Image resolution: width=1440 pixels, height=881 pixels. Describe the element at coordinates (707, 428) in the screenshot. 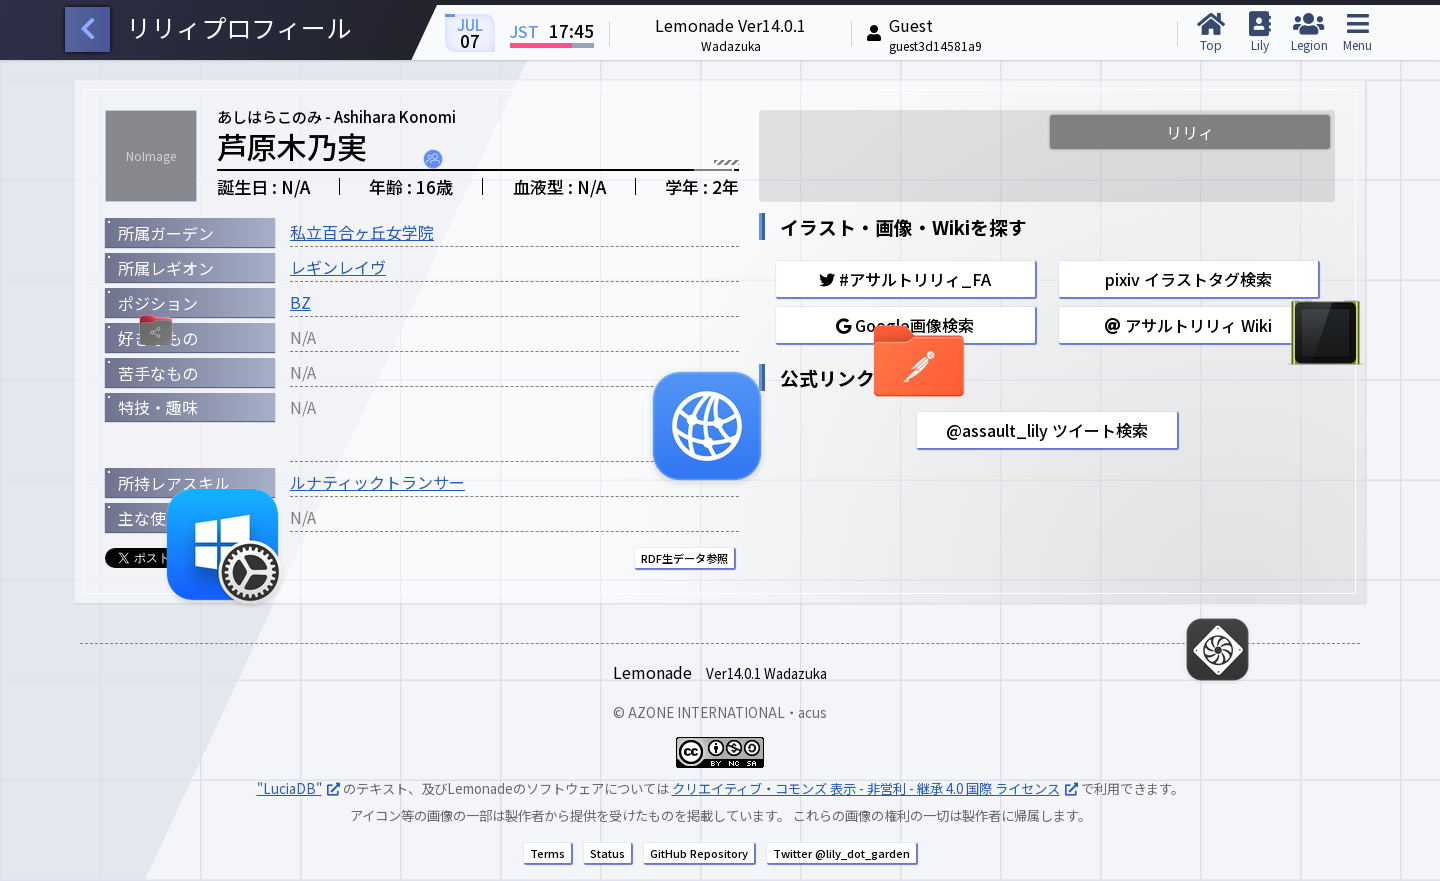

I see `open network settings and preferences` at that location.